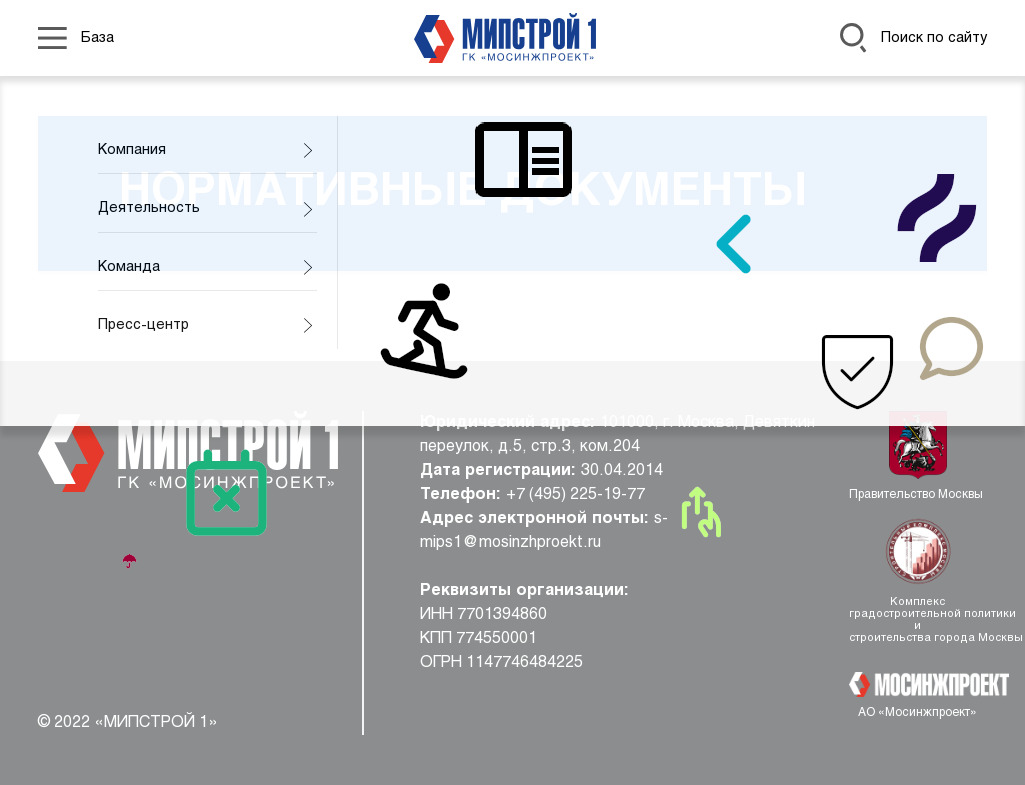  What do you see at coordinates (857, 367) in the screenshot?
I see `indicates verified or secure status` at bounding box center [857, 367].